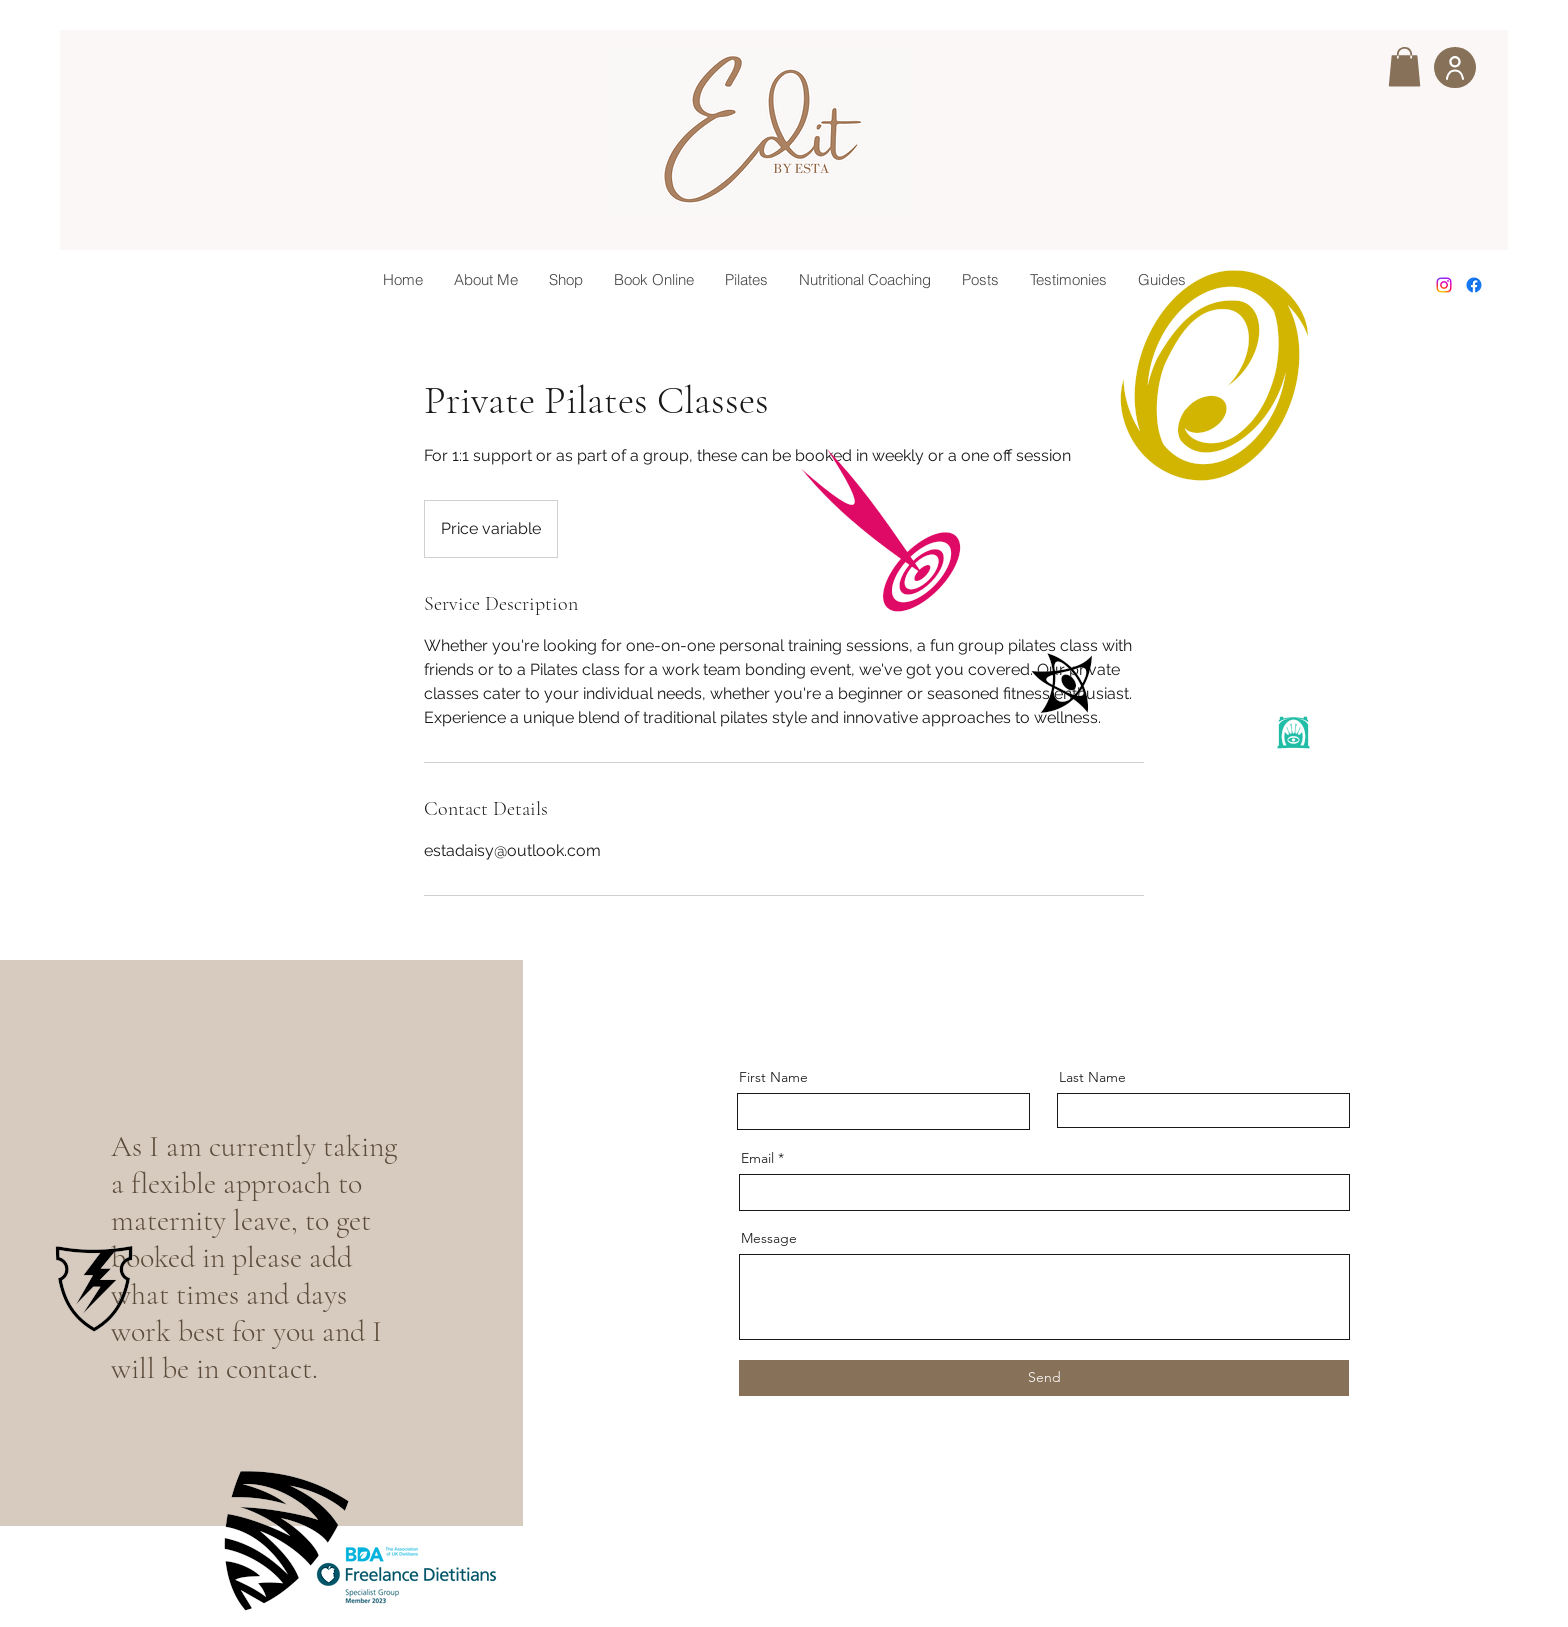 This screenshot has height=1627, width=1568. What do you see at coordinates (1061, 683) in the screenshot?
I see `indicates a flexible or customizable reward/rating` at bounding box center [1061, 683].